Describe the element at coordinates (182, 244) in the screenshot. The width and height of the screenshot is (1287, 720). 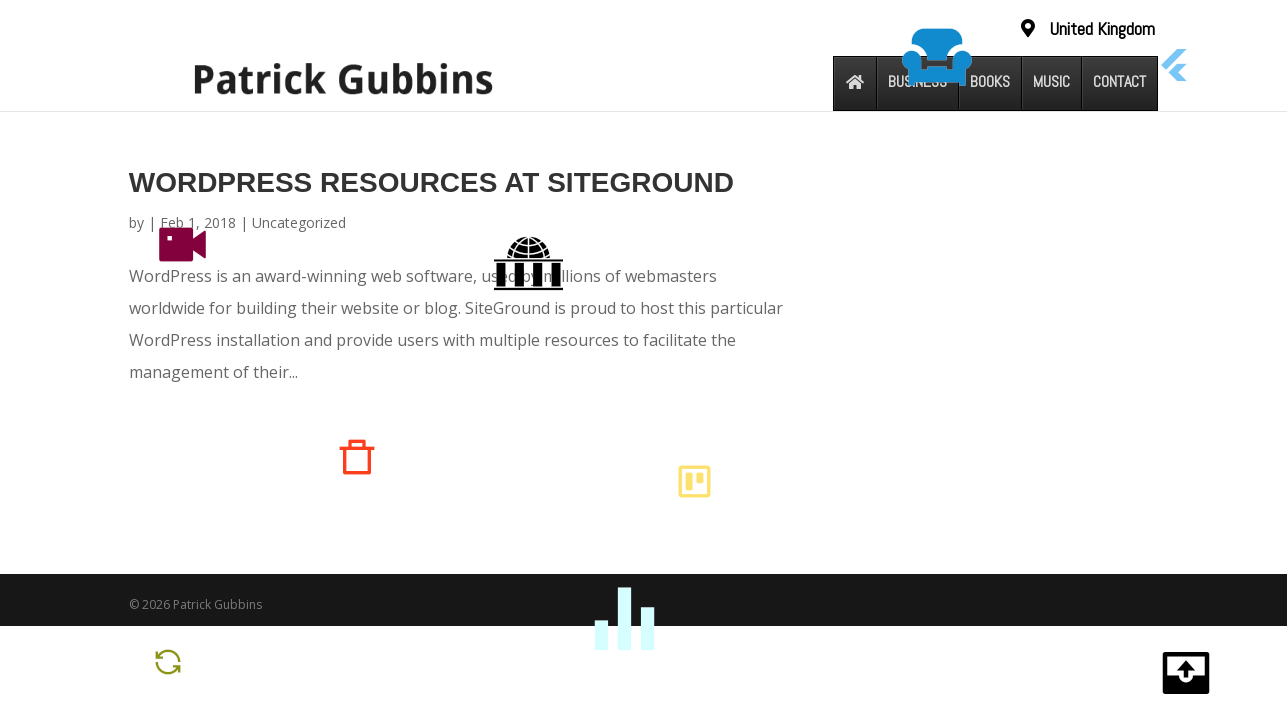
I see `start recording a video` at that location.